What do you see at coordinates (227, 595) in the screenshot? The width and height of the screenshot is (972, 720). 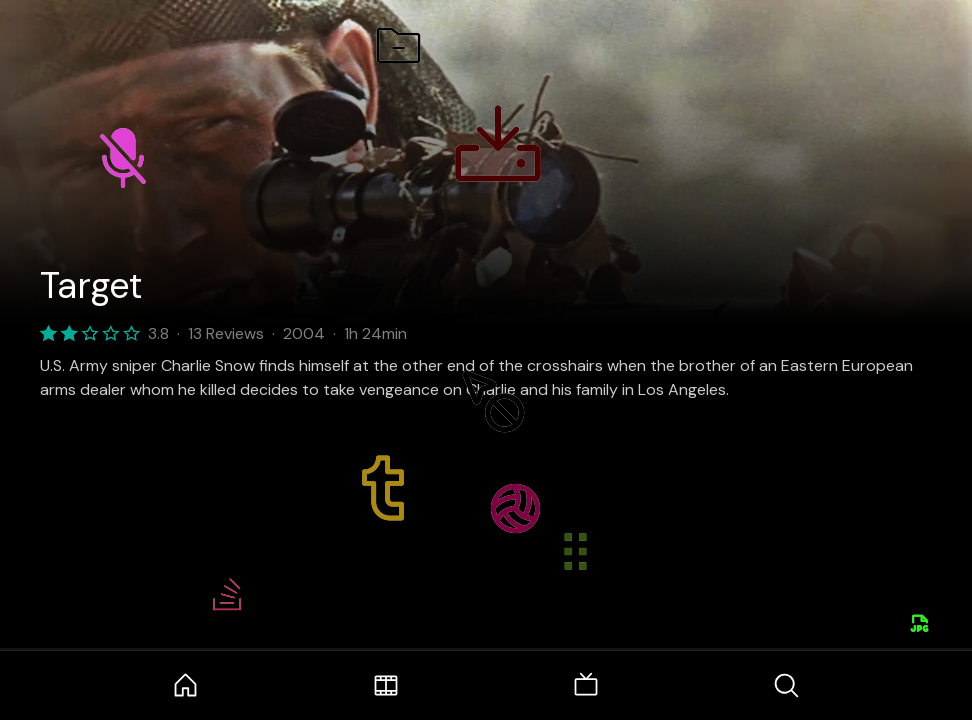 I see `visit stack overflow for developer help` at bounding box center [227, 595].